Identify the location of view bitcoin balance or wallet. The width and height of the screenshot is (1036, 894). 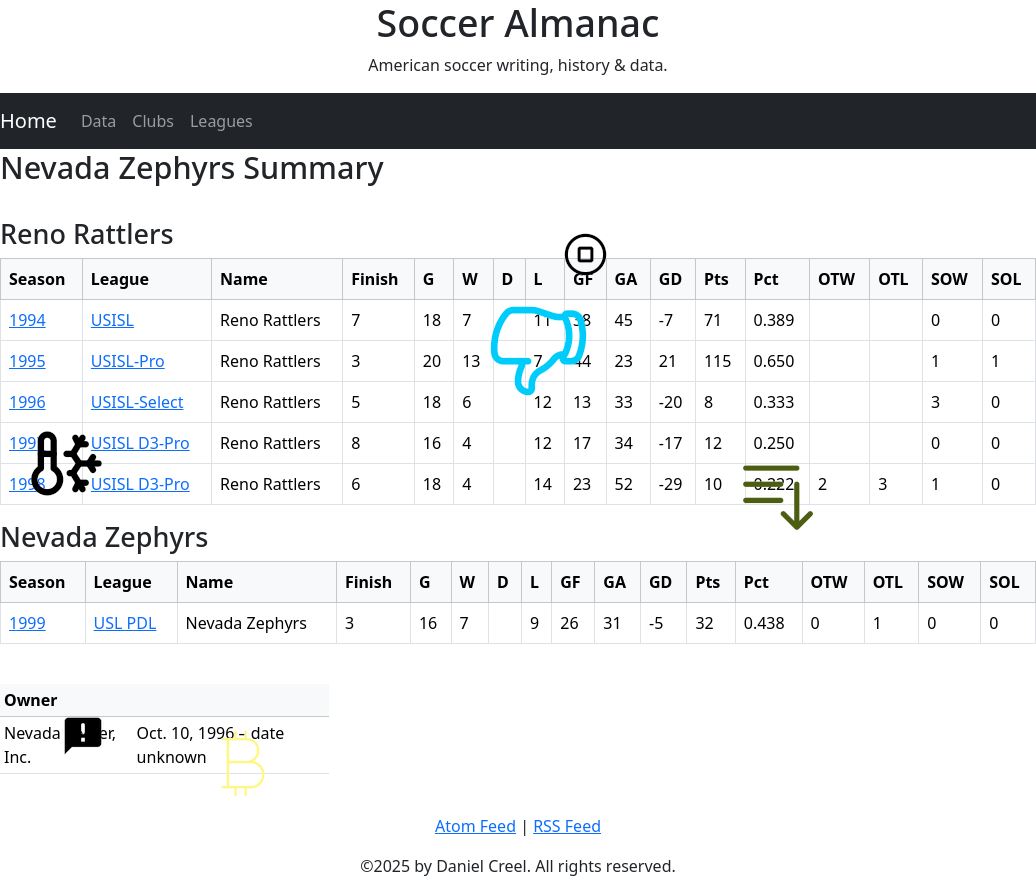
(240, 764).